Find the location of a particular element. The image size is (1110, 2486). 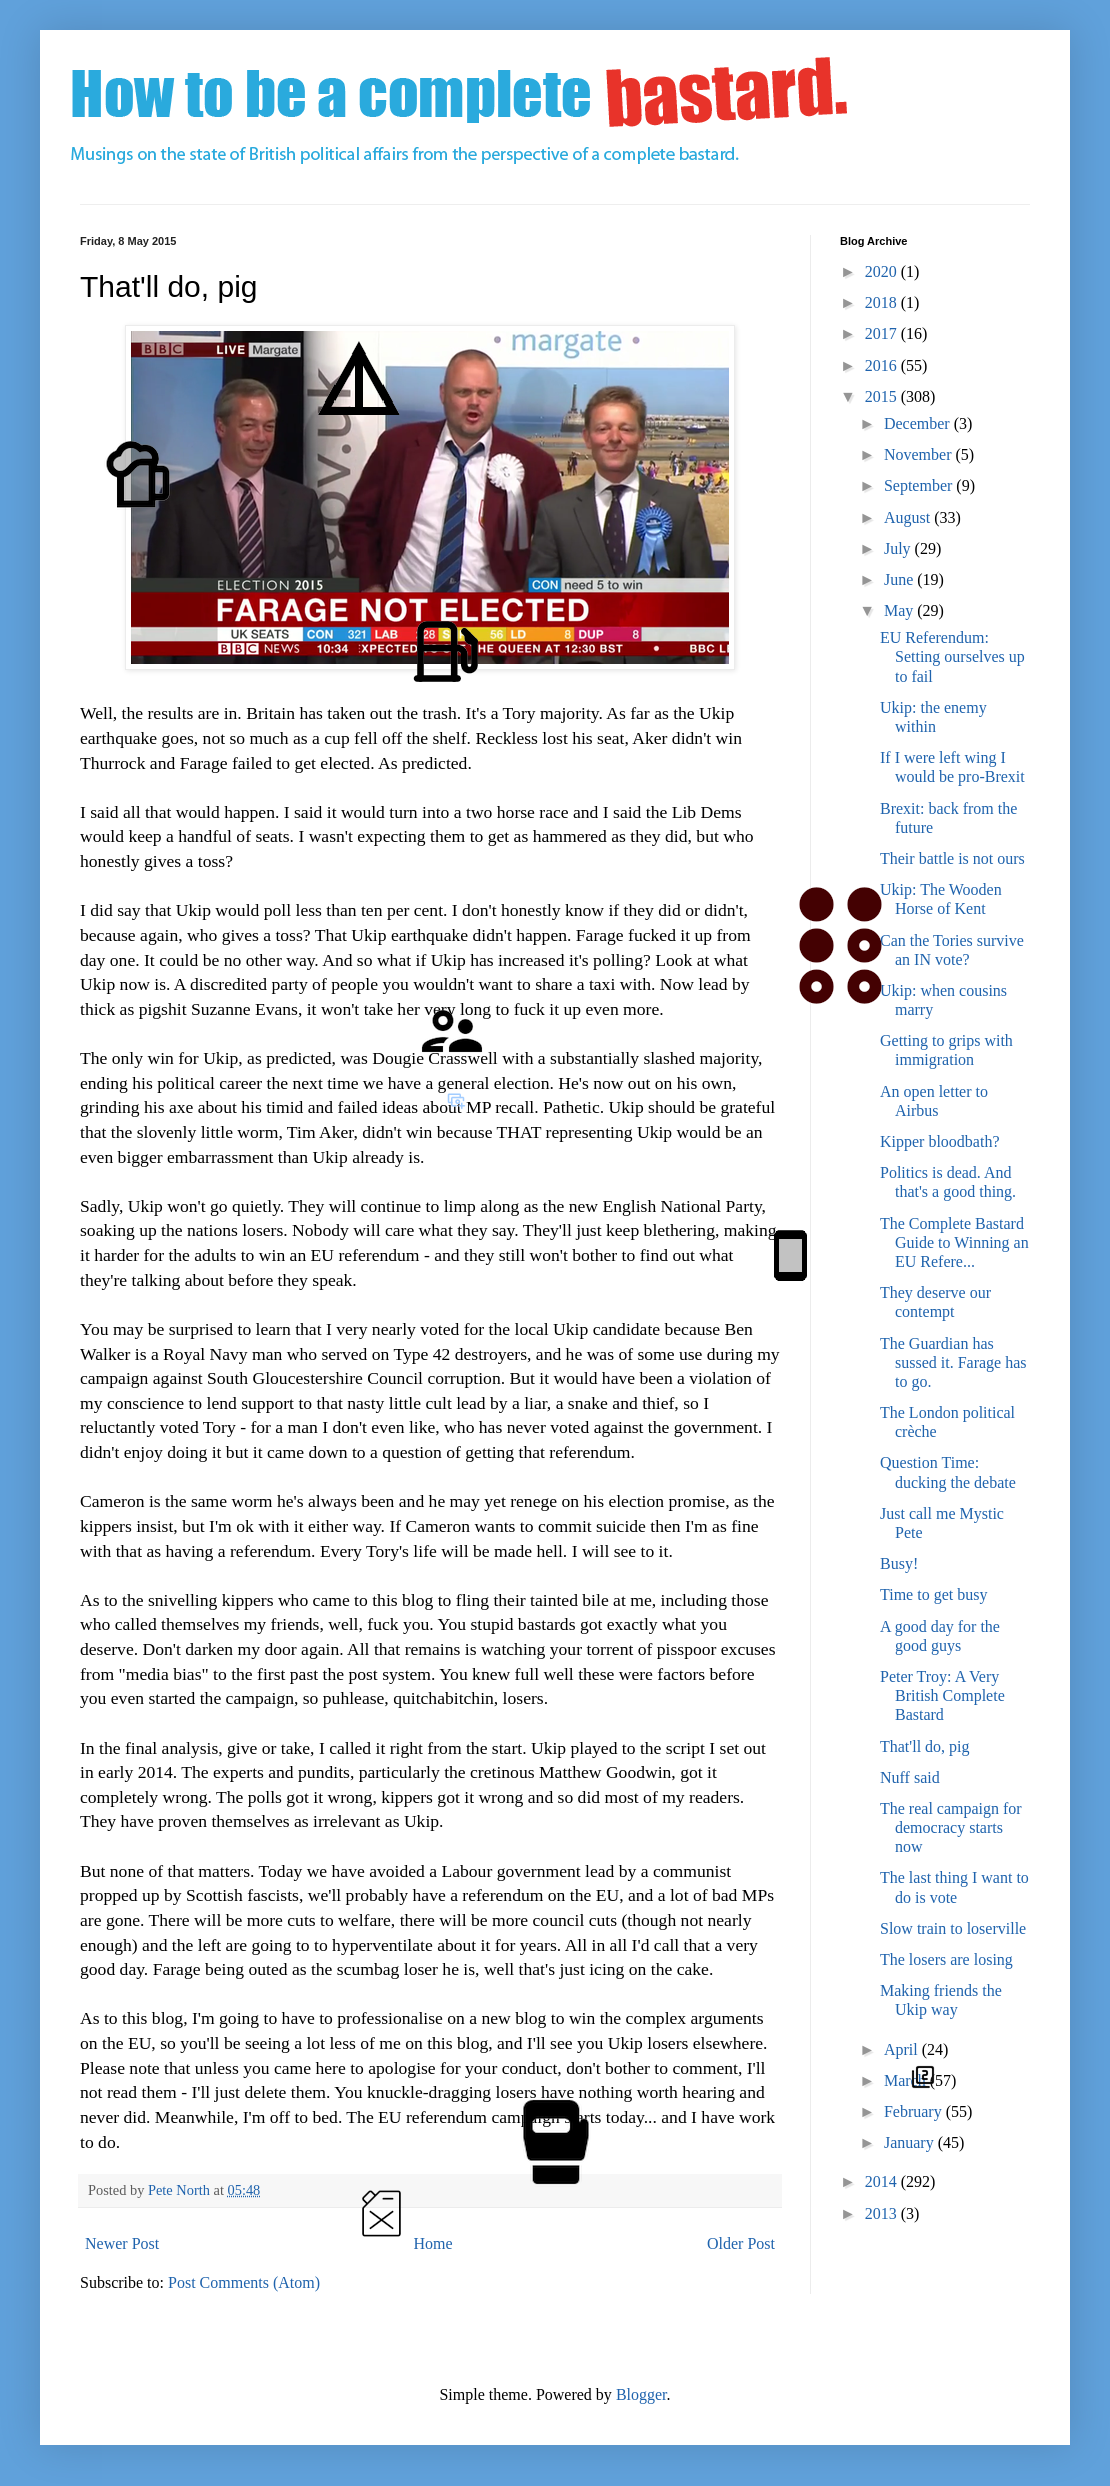

enable braille accessibility features is located at coordinates (840, 945).